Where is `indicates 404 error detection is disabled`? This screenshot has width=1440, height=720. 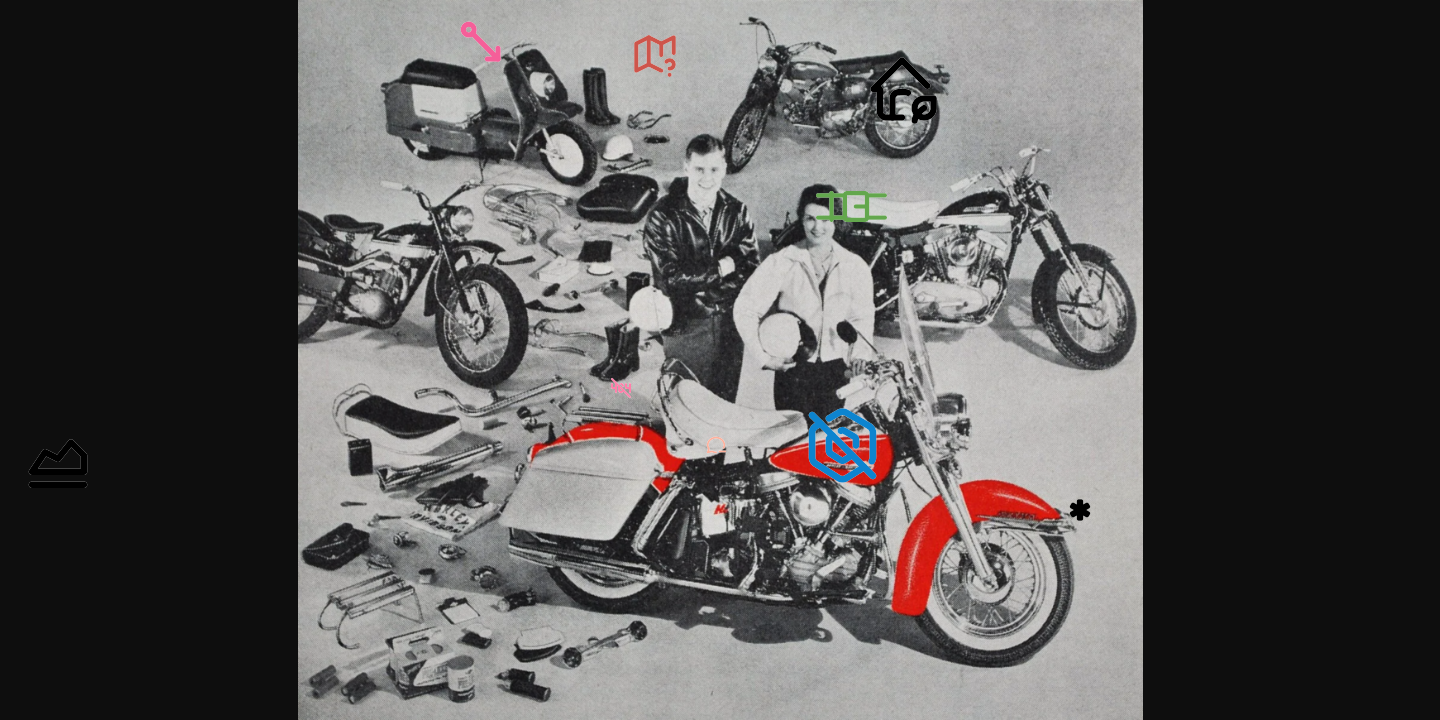 indicates 404 error detection is disabled is located at coordinates (621, 388).